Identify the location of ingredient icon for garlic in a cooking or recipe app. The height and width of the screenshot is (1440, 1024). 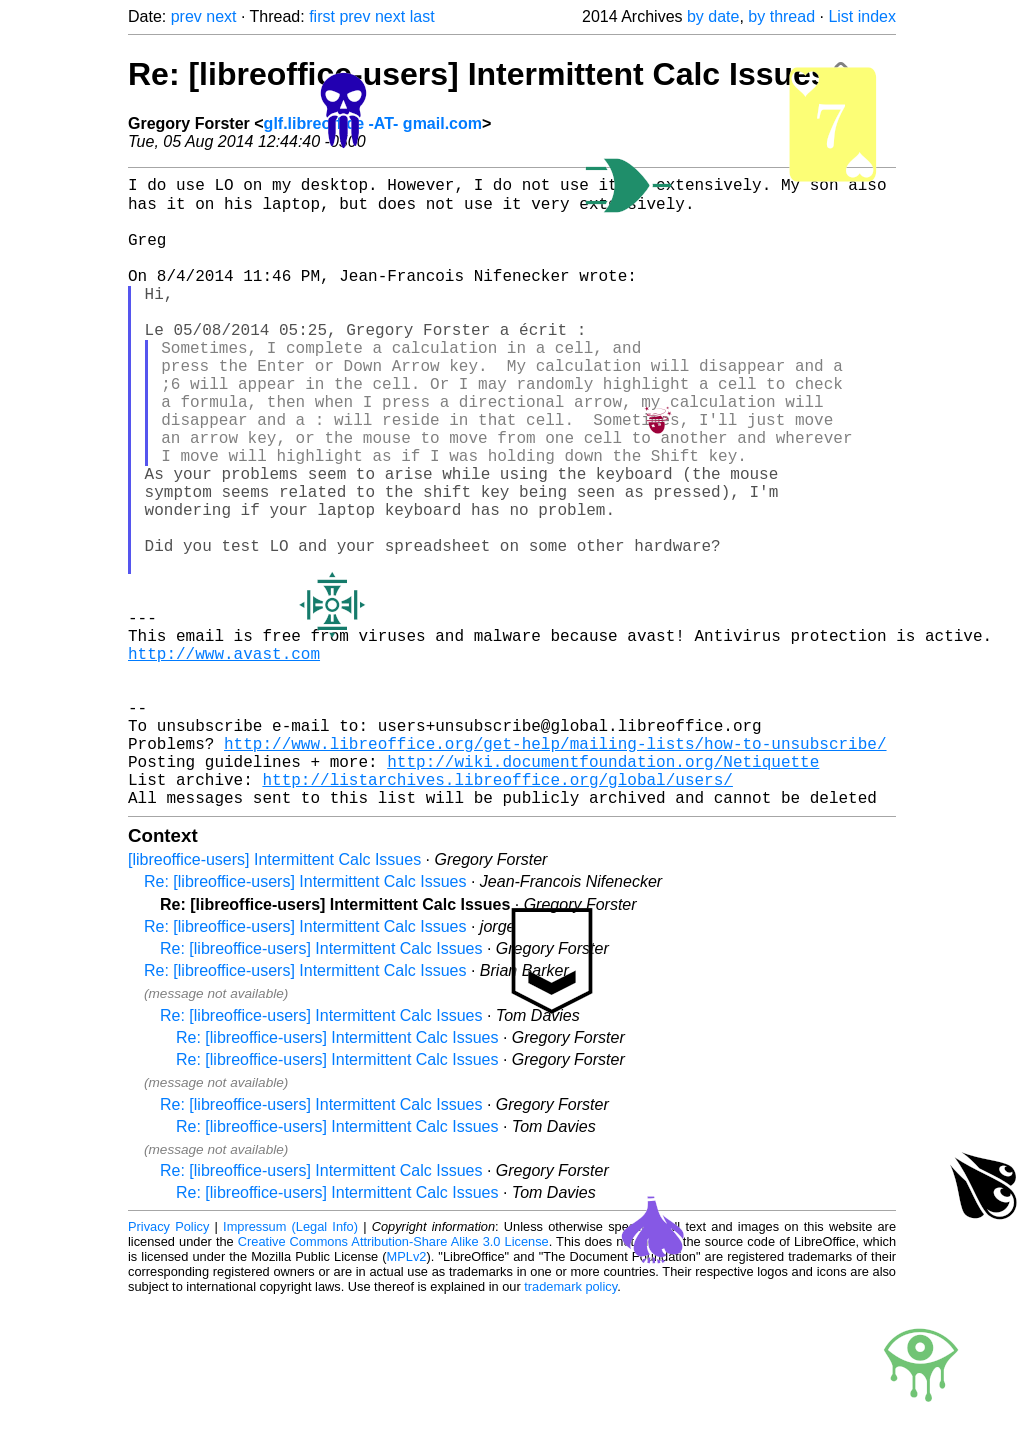
(653, 1229).